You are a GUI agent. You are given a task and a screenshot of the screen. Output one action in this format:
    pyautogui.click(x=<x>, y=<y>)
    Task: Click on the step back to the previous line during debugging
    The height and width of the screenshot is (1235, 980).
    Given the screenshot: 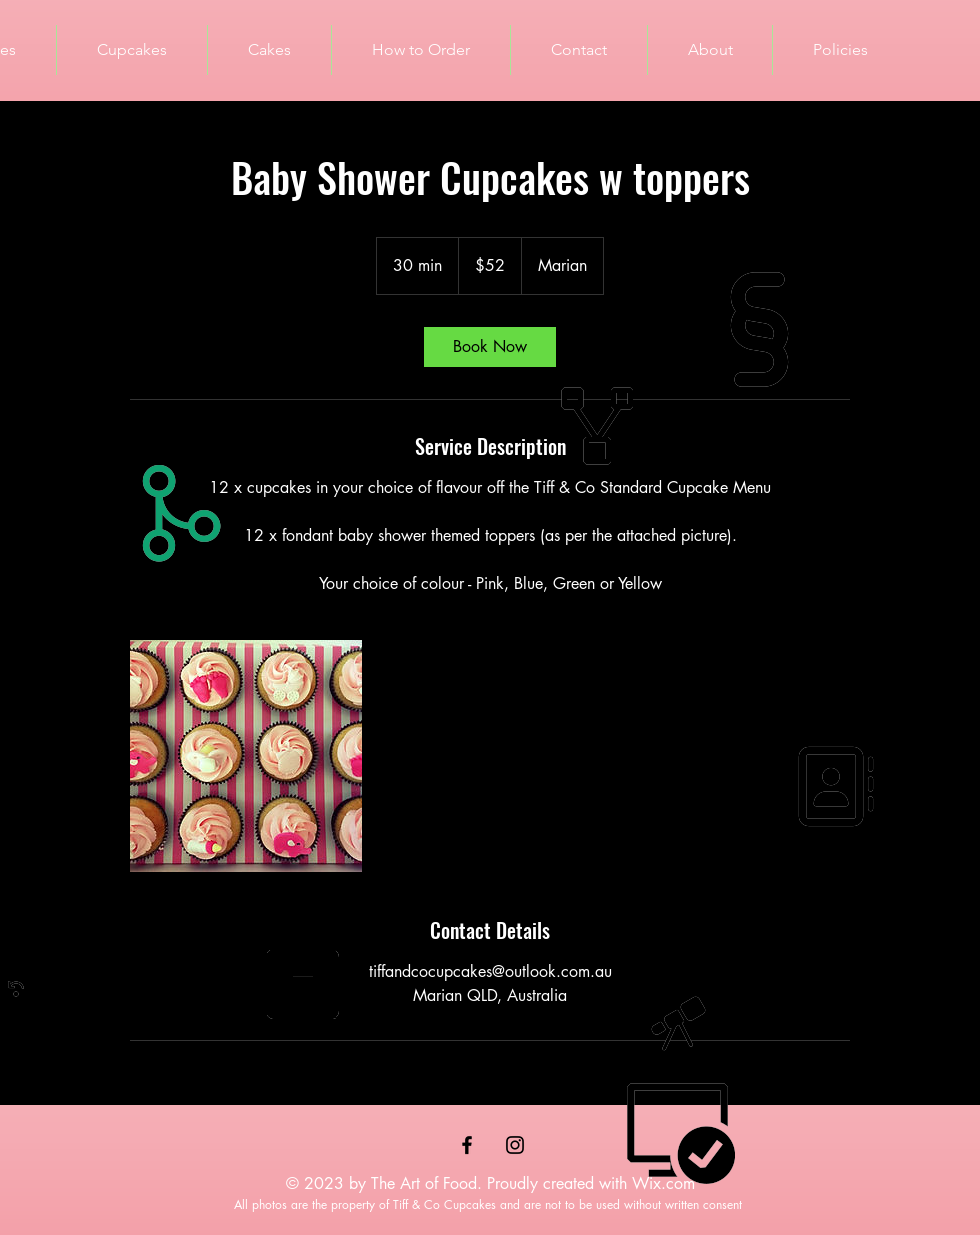 What is the action you would take?
    pyautogui.click(x=16, y=989)
    